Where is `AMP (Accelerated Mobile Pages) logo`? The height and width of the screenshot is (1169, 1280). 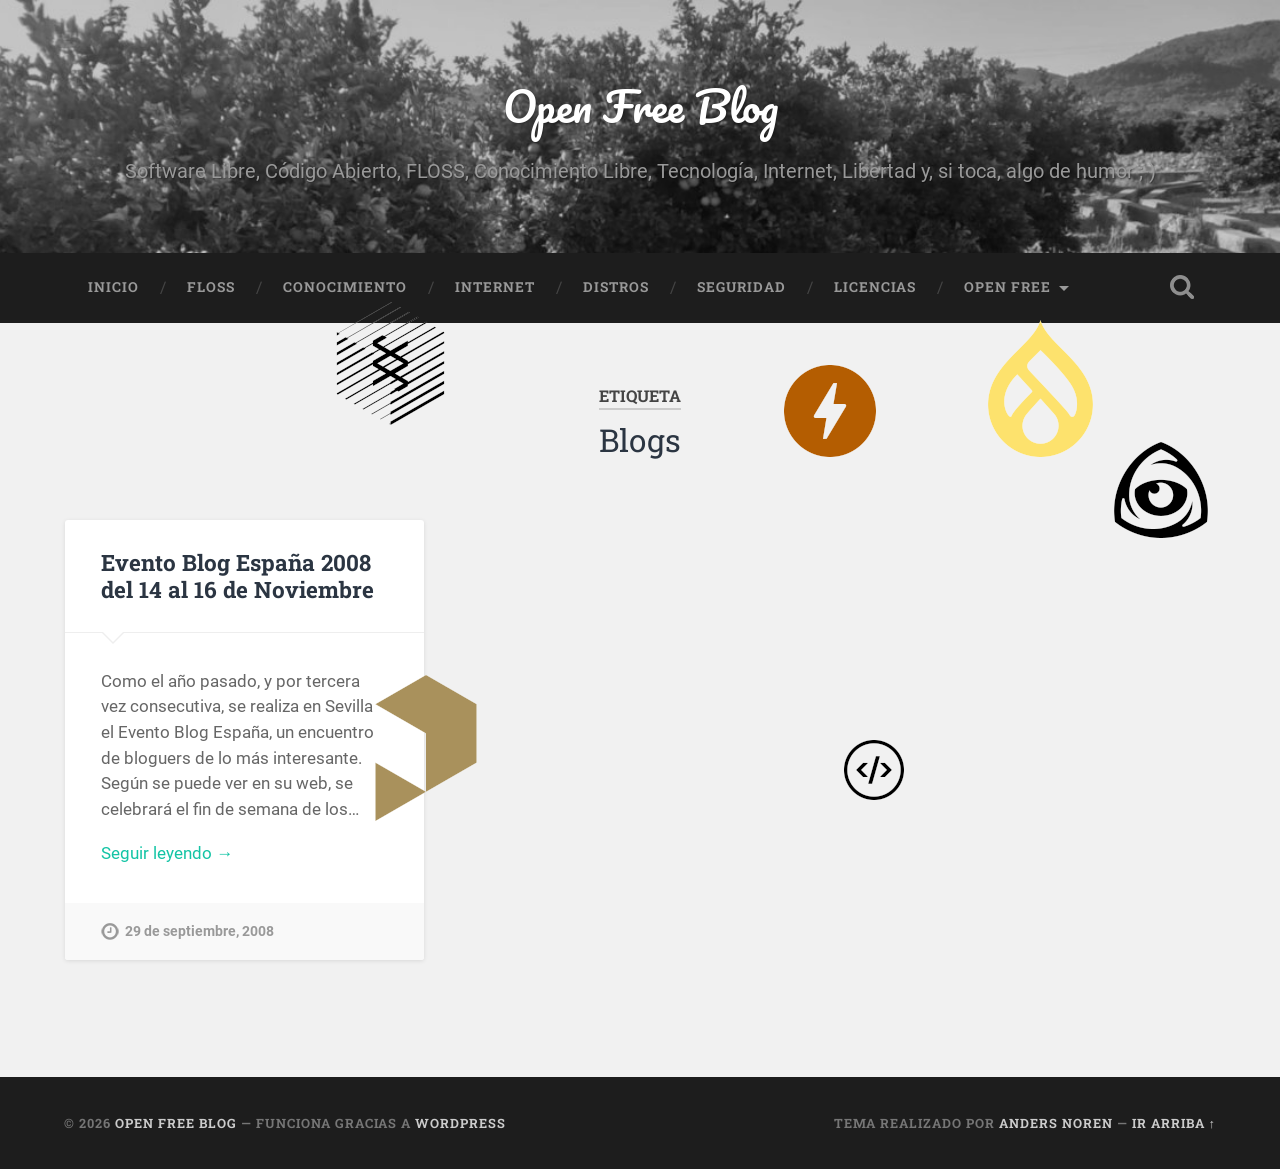
AMP (Accelerated Mobile Pages) logo is located at coordinates (830, 411).